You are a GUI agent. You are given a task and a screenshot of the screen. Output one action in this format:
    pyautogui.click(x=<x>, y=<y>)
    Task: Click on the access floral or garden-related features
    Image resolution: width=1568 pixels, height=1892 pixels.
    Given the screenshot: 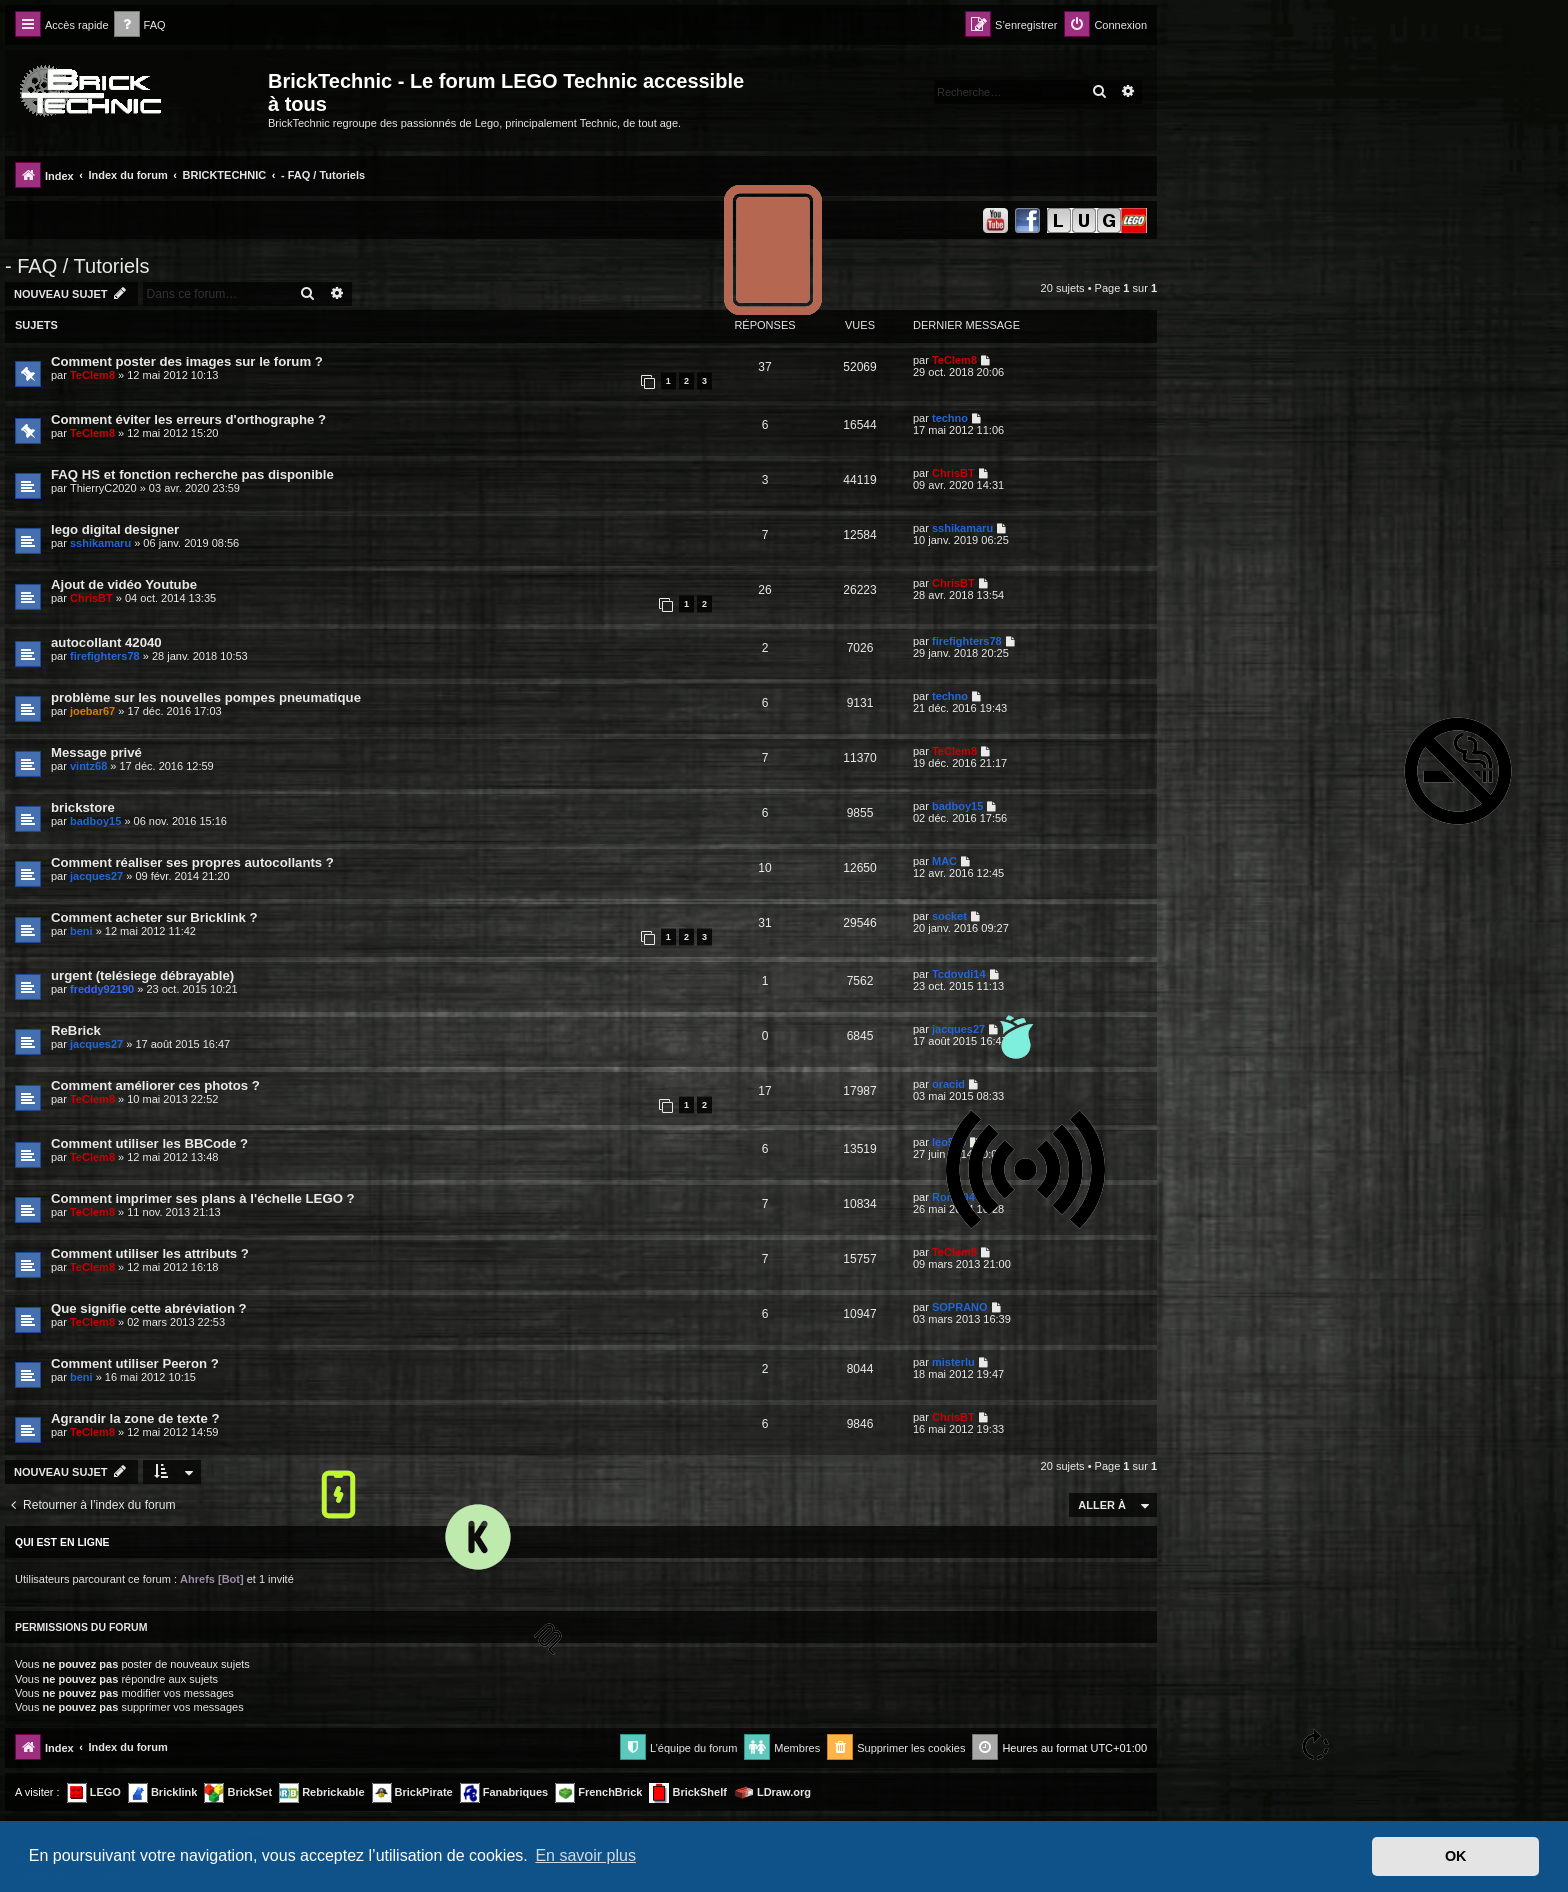 What is the action you would take?
    pyautogui.click(x=1016, y=1037)
    